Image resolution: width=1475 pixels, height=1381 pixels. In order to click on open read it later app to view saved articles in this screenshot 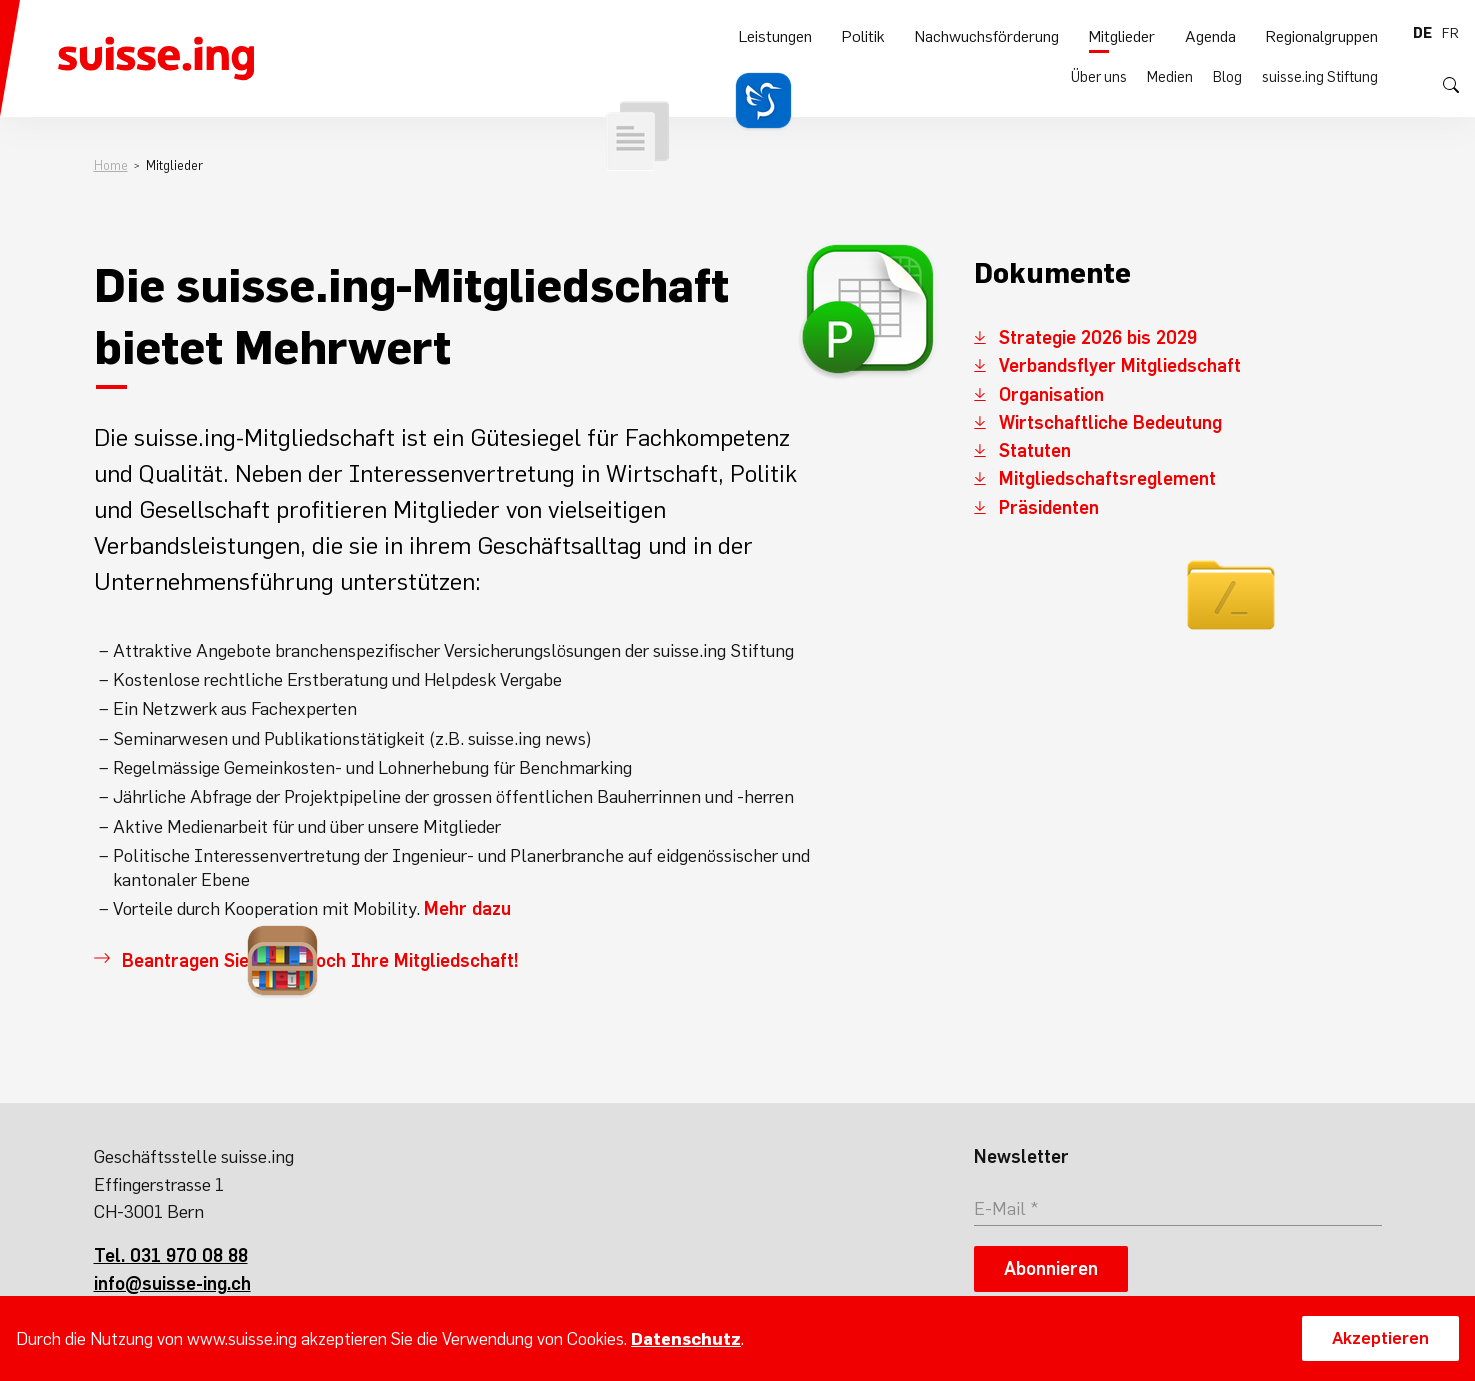, I will do `click(282, 960)`.